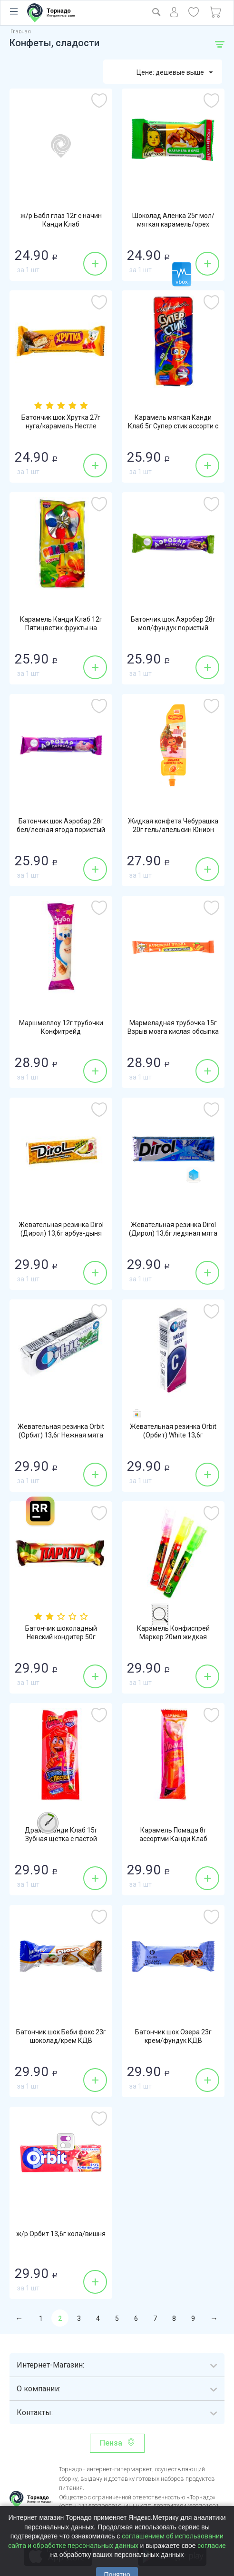 The image size is (234, 2576). Describe the element at coordinates (136, 1413) in the screenshot. I see `open the Microsoft Store app` at that location.